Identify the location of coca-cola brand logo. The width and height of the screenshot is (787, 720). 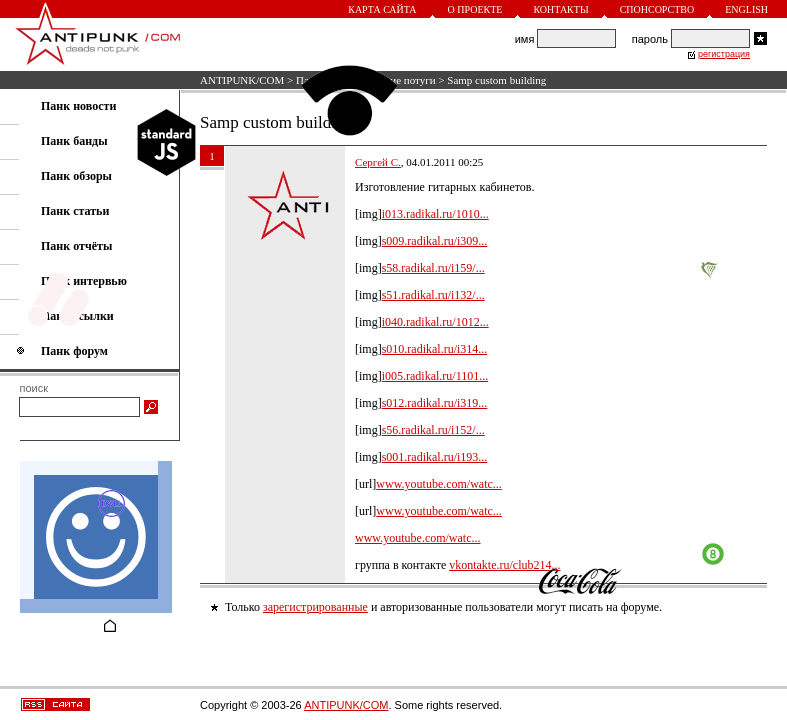
(580, 581).